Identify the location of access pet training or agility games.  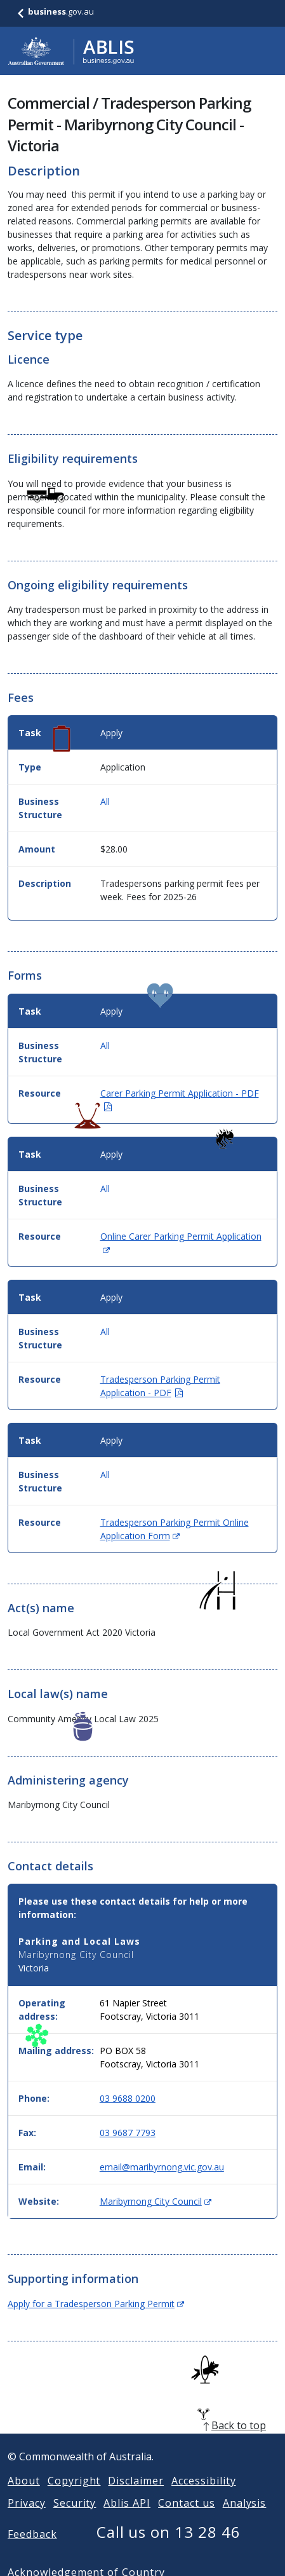
(205, 2369).